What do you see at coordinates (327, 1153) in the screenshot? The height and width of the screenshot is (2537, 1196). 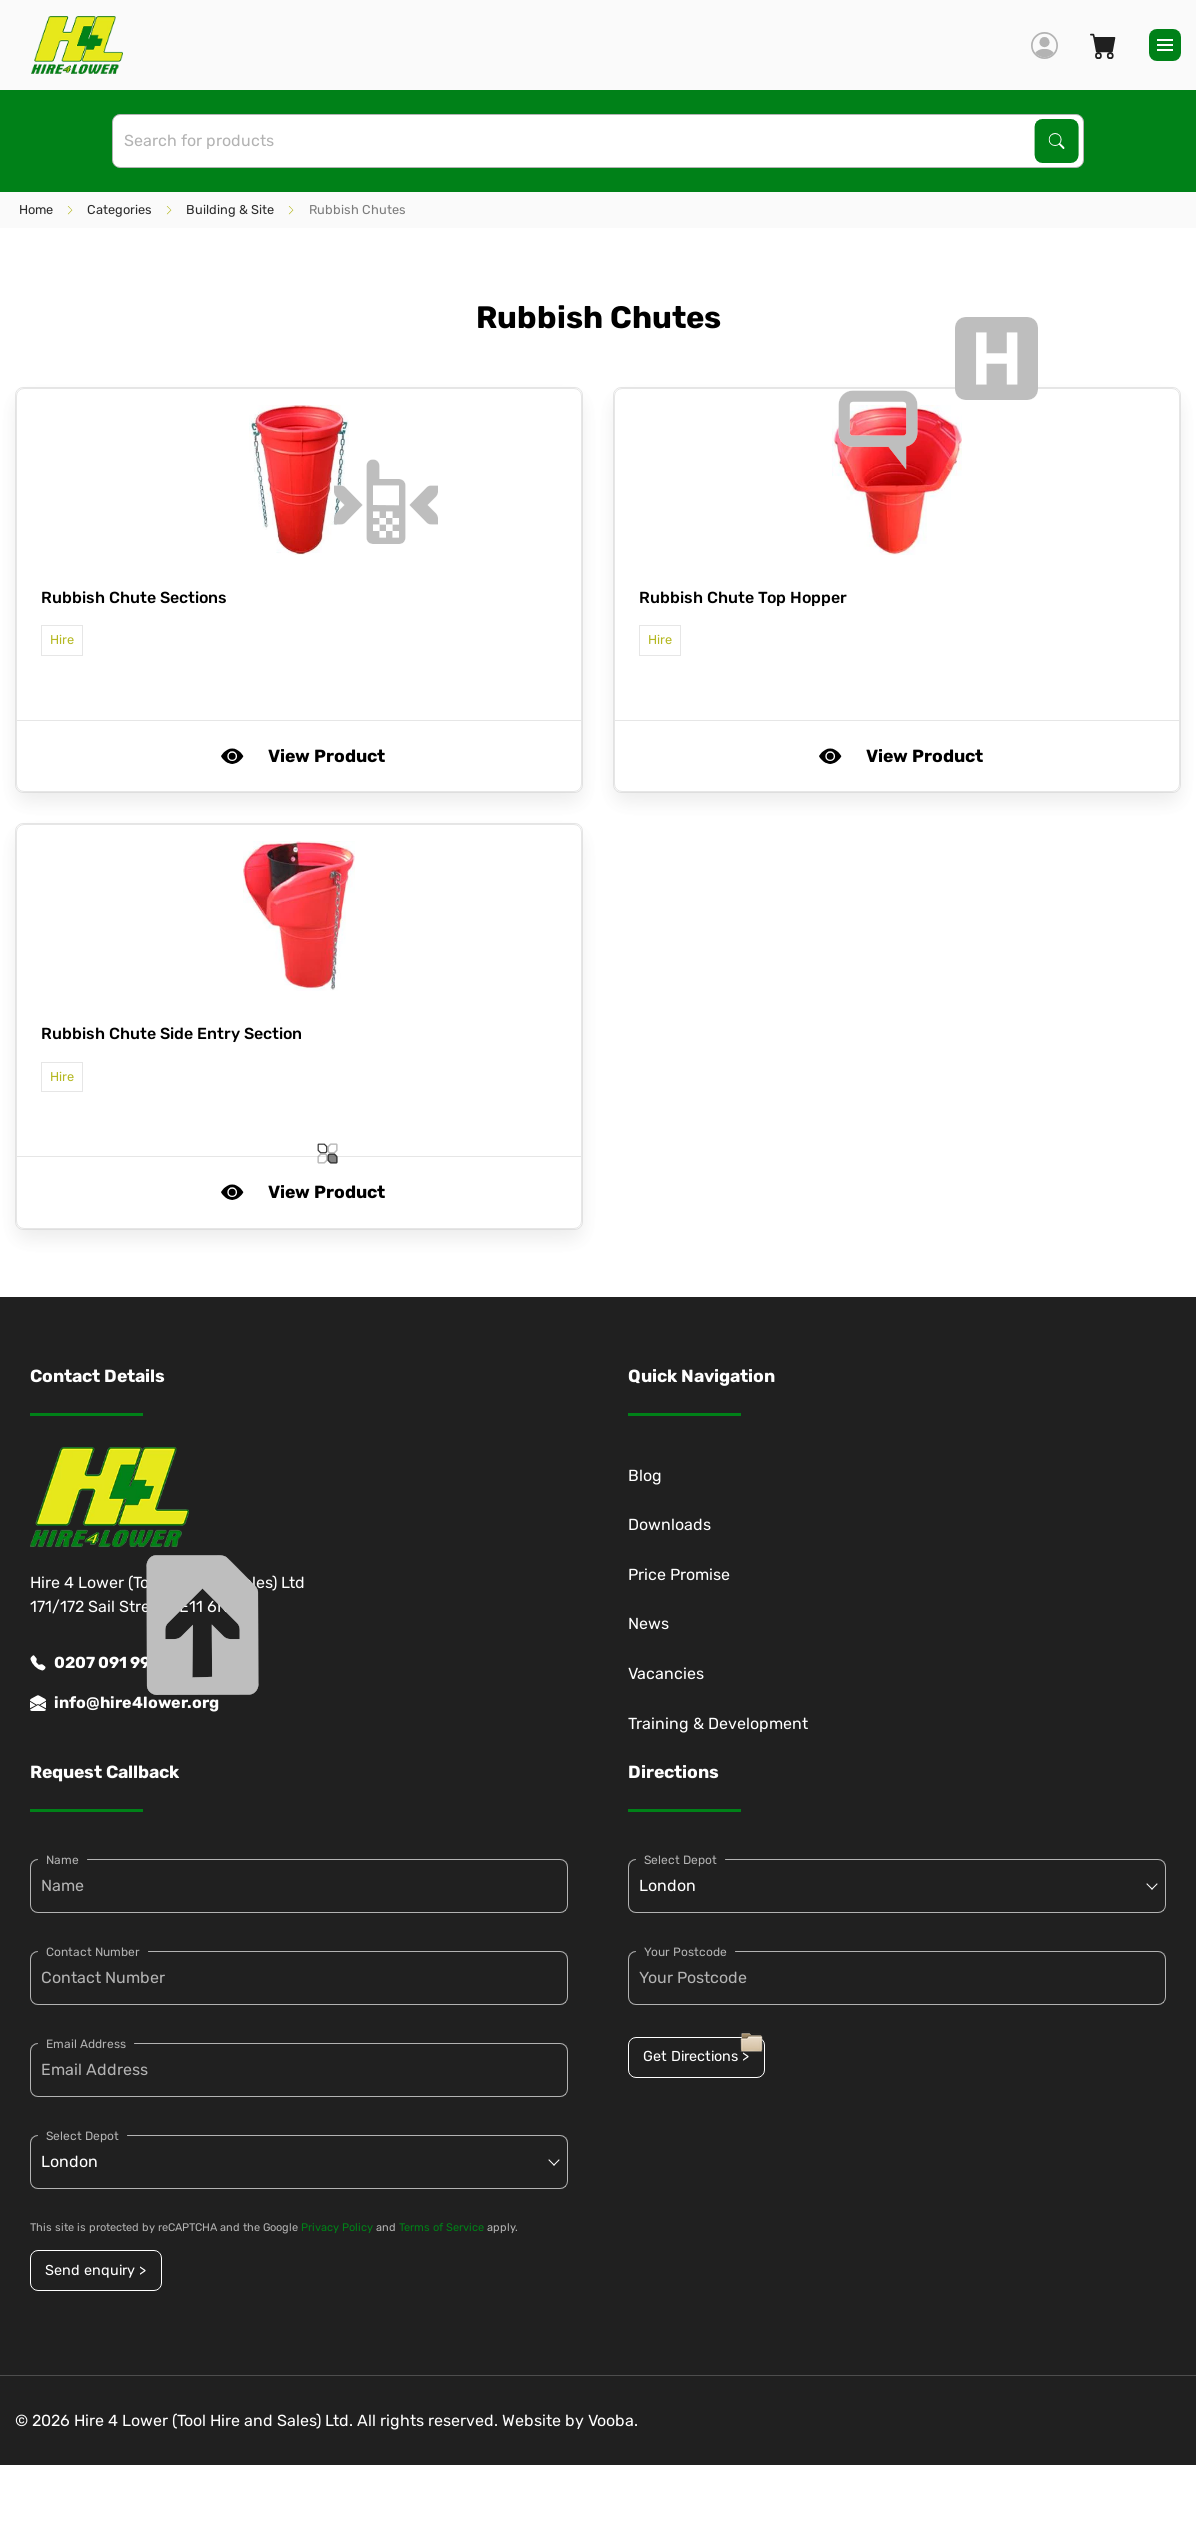 I see `connect or manage exchange account integration` at bounding box center [327, 1153].